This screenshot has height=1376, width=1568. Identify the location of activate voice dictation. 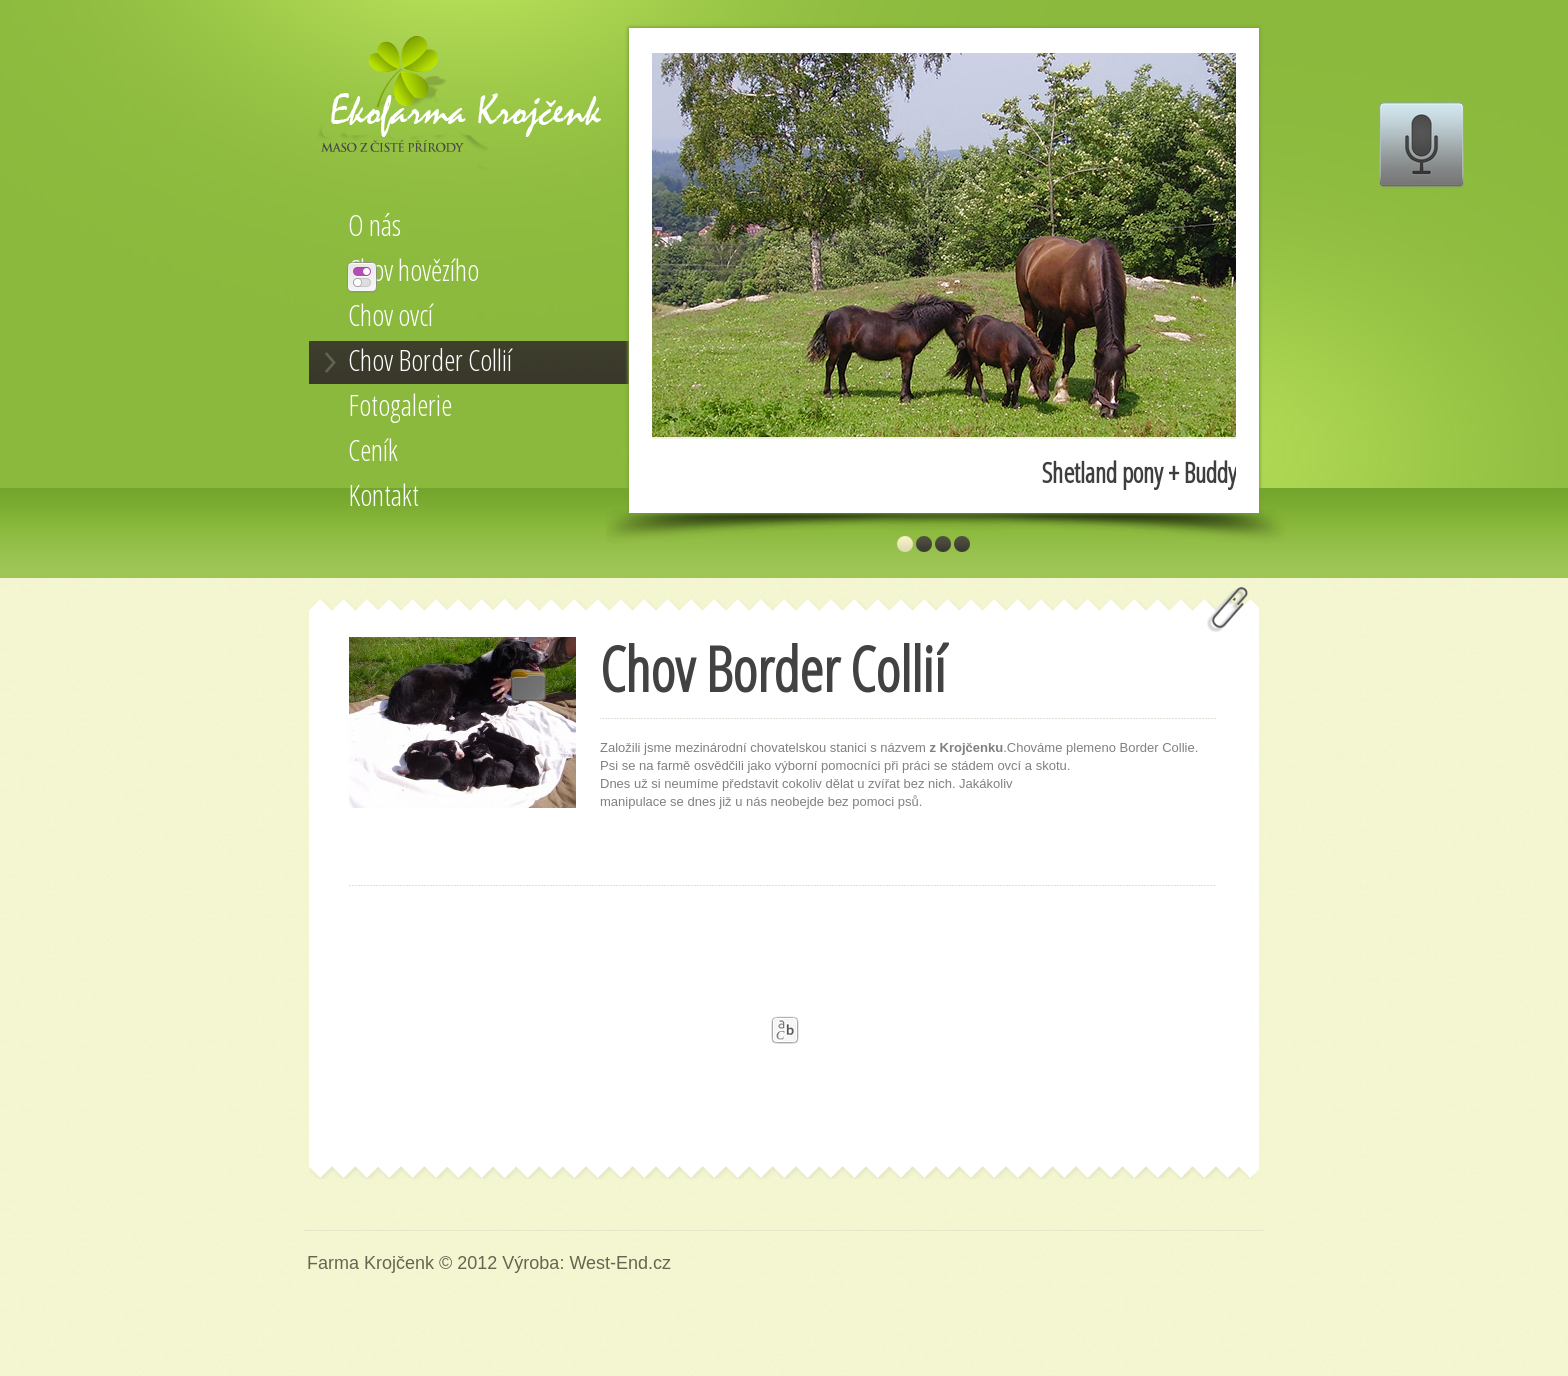
(1421, 144).